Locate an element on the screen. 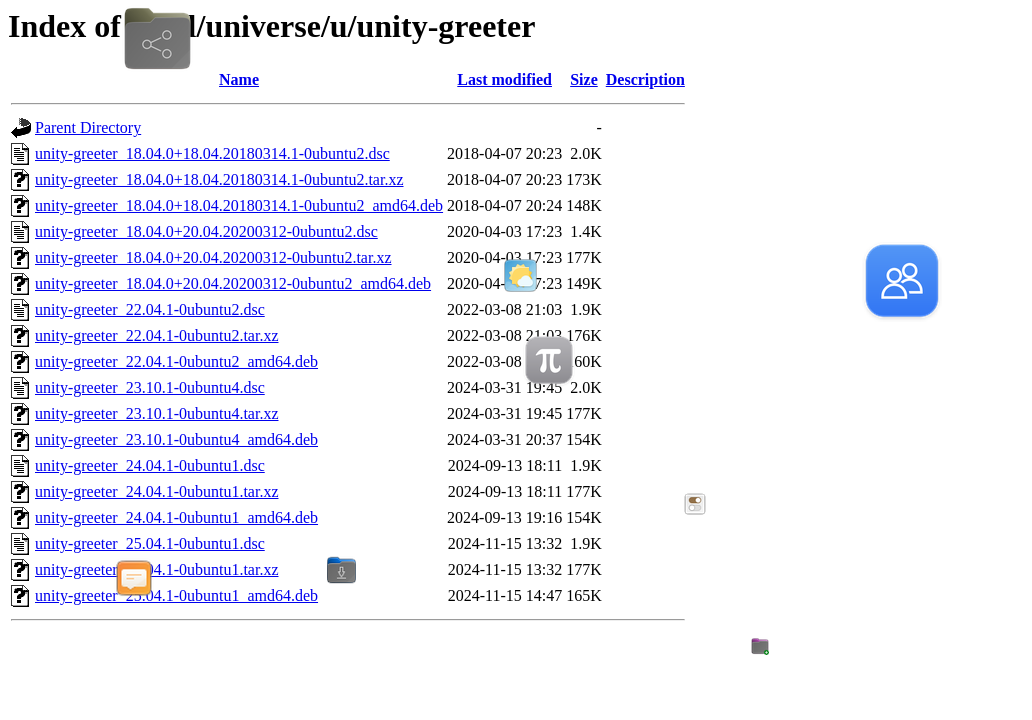  open messaging app is located at coordinates (134, 578).